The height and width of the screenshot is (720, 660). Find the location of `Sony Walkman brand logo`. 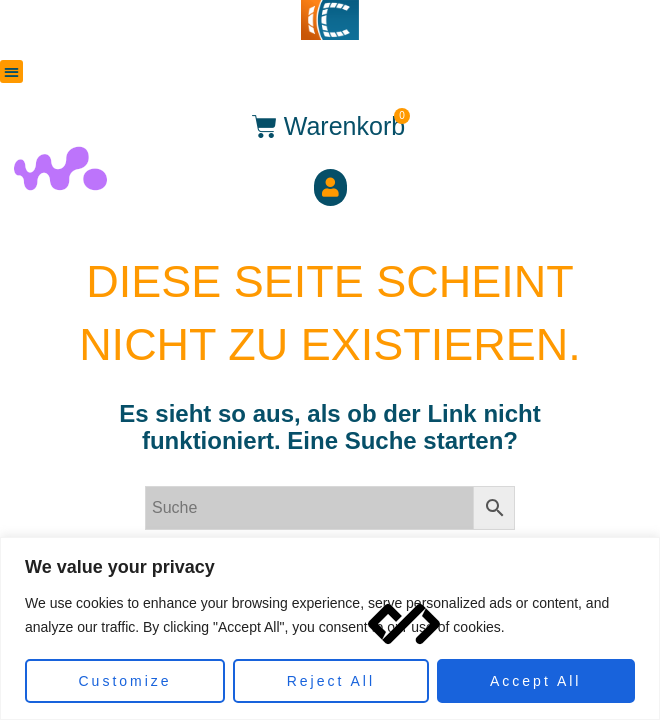

Sony Walkman brand logo is located at coordinates (60, 168).